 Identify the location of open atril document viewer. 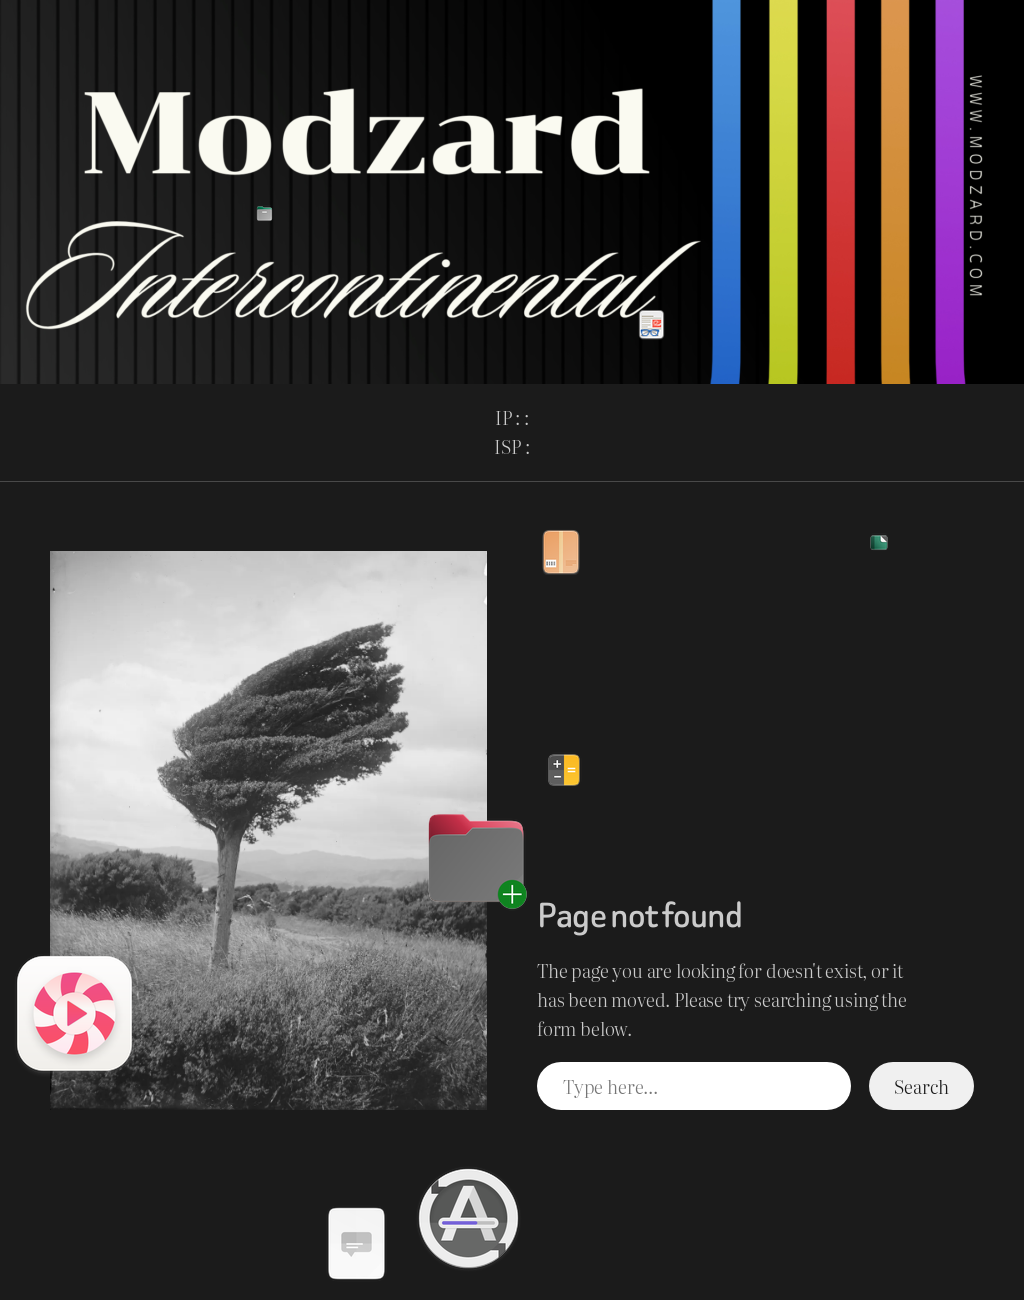
(651, 324).